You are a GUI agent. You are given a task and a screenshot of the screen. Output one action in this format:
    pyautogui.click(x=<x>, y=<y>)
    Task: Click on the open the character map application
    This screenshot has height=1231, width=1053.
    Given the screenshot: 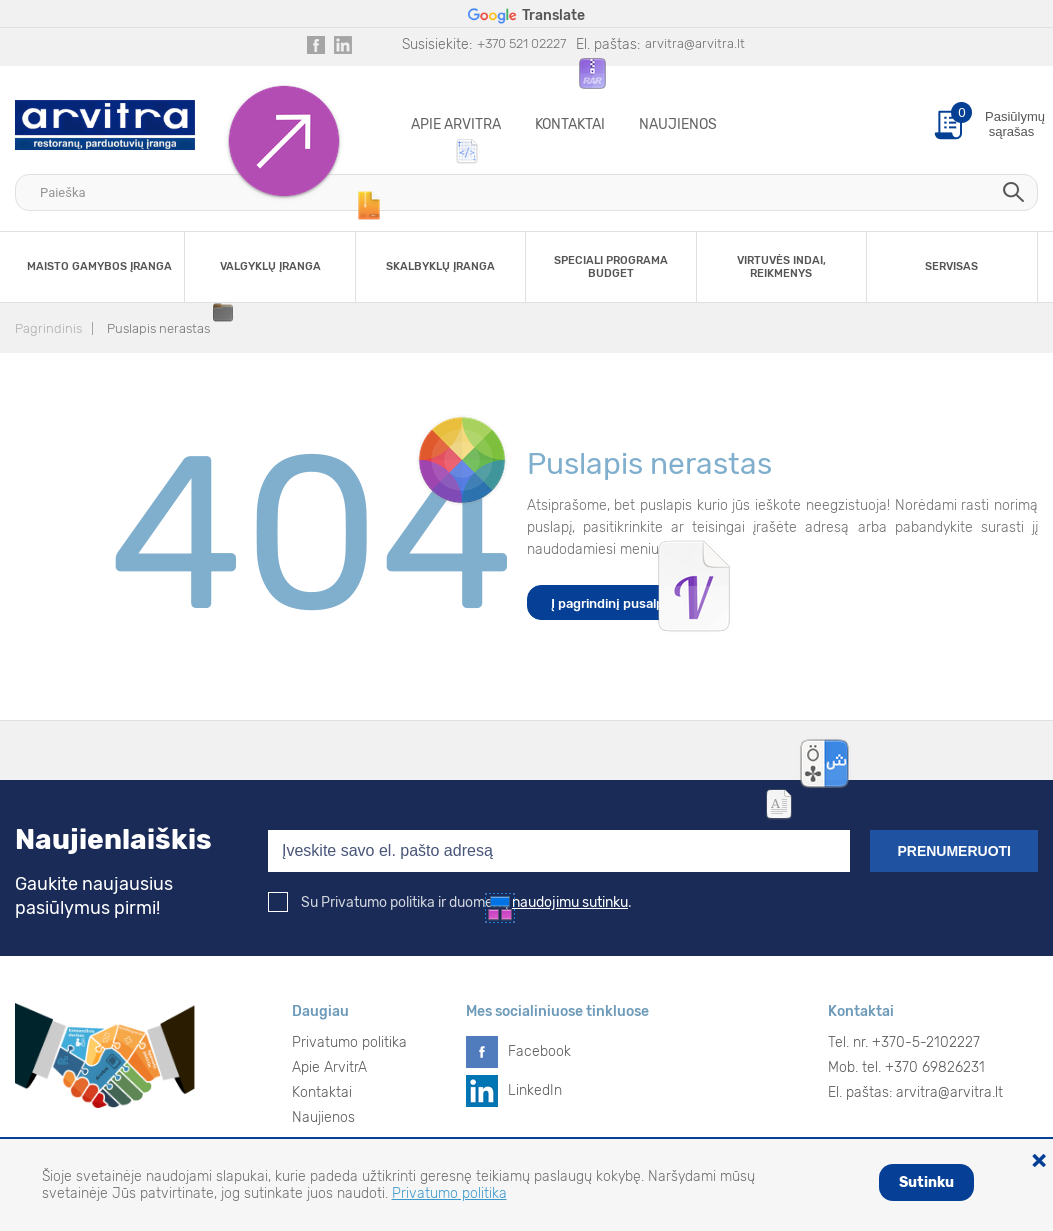 What is the action you would take?
    pyautogui.click(x=824, y=763)
    